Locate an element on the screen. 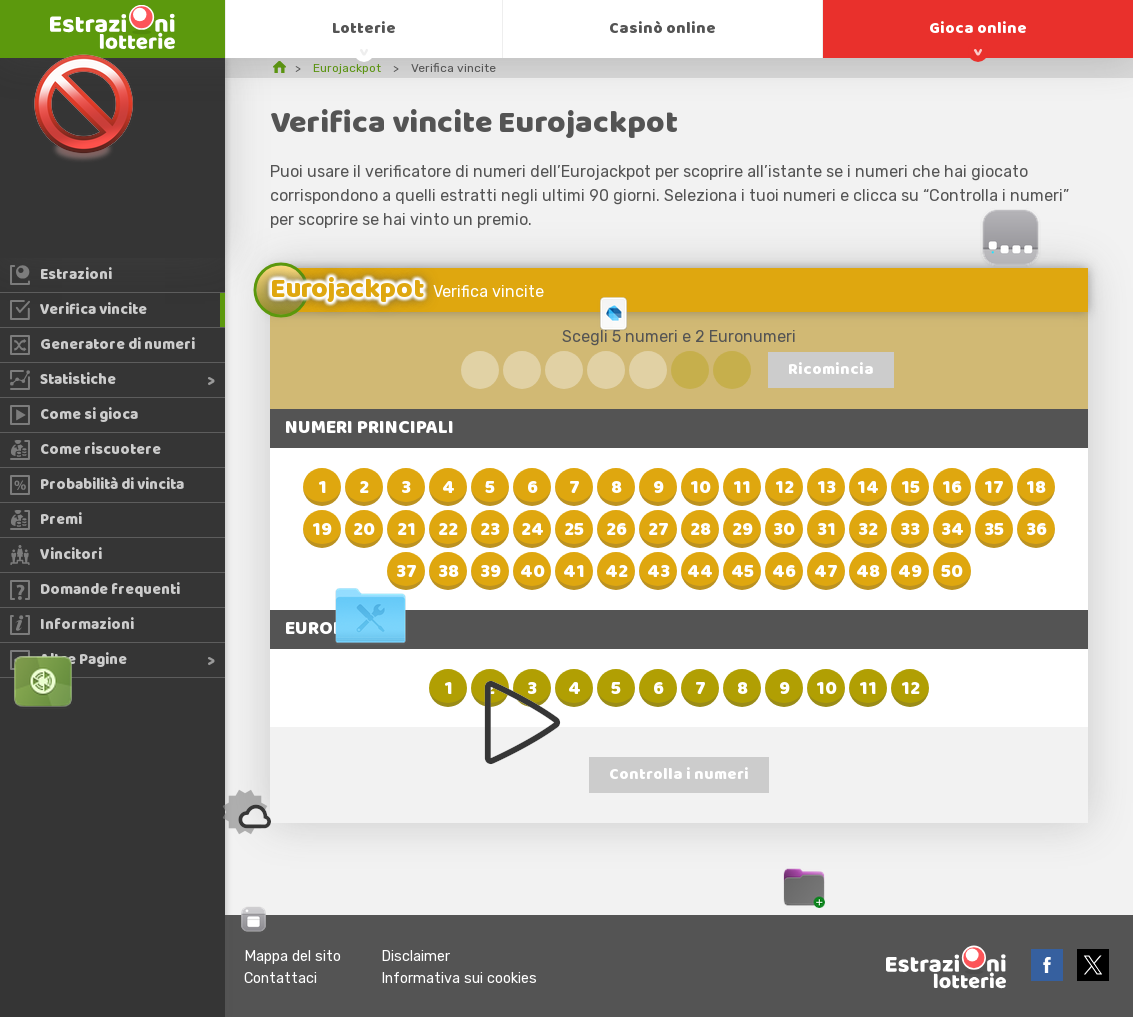 Image resolution: width=1133 pixels, height=1017 pixels. play media content is located at coordinates (520, 722).